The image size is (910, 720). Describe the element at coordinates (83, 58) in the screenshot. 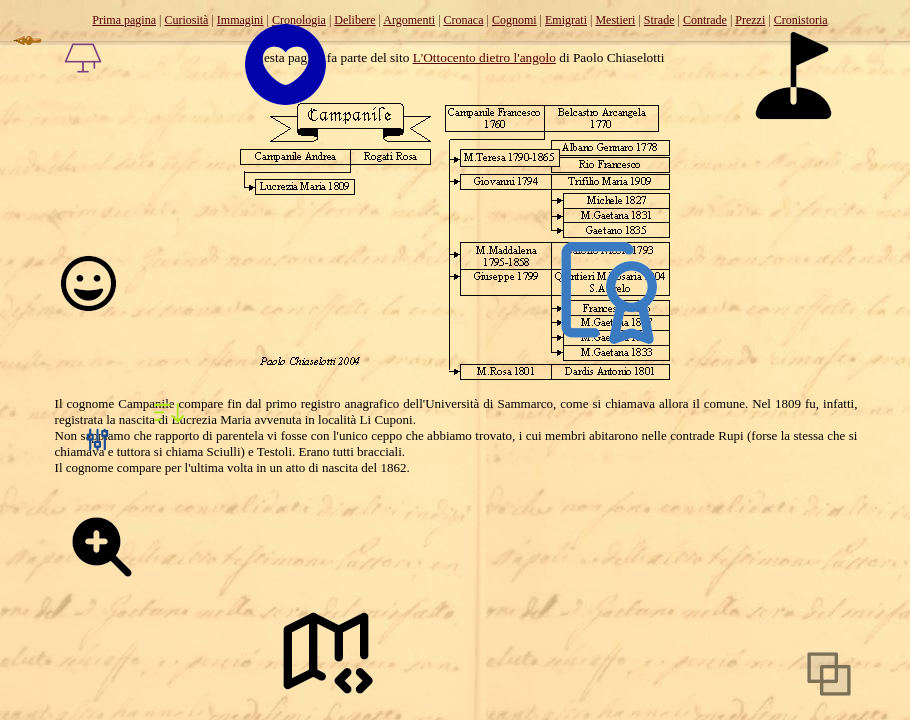

I see `toggle lamp or lighting control` at that location.